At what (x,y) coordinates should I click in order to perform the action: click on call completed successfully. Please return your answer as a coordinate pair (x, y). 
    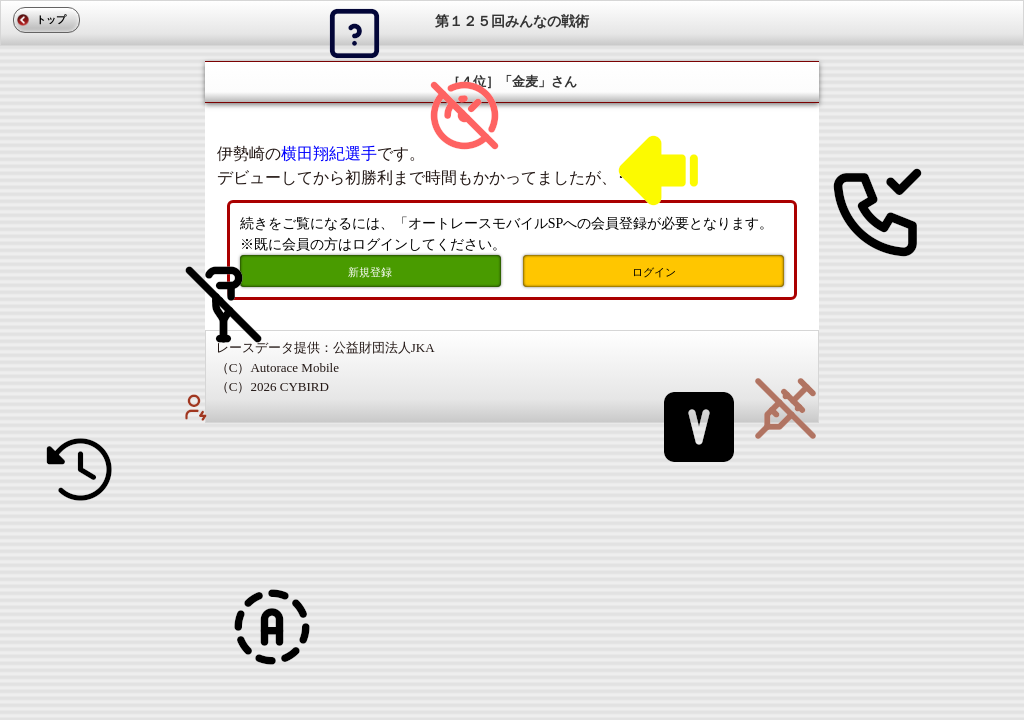
    Looking at the image, I should click on (877, 212).